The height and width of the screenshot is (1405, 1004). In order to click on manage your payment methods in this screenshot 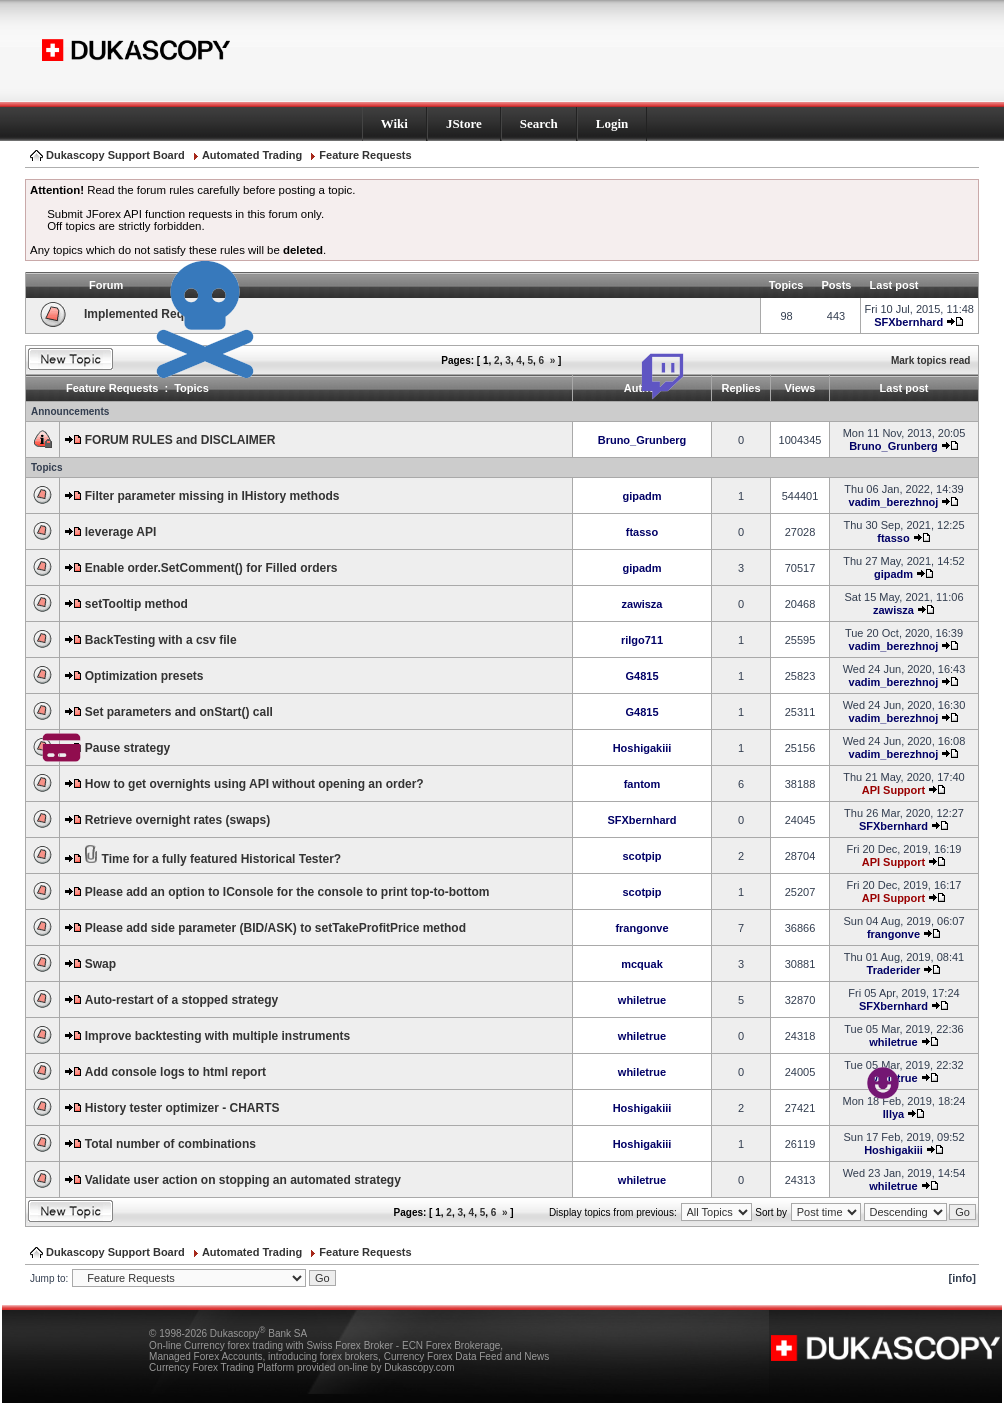, I will do `click(61, 747)`.